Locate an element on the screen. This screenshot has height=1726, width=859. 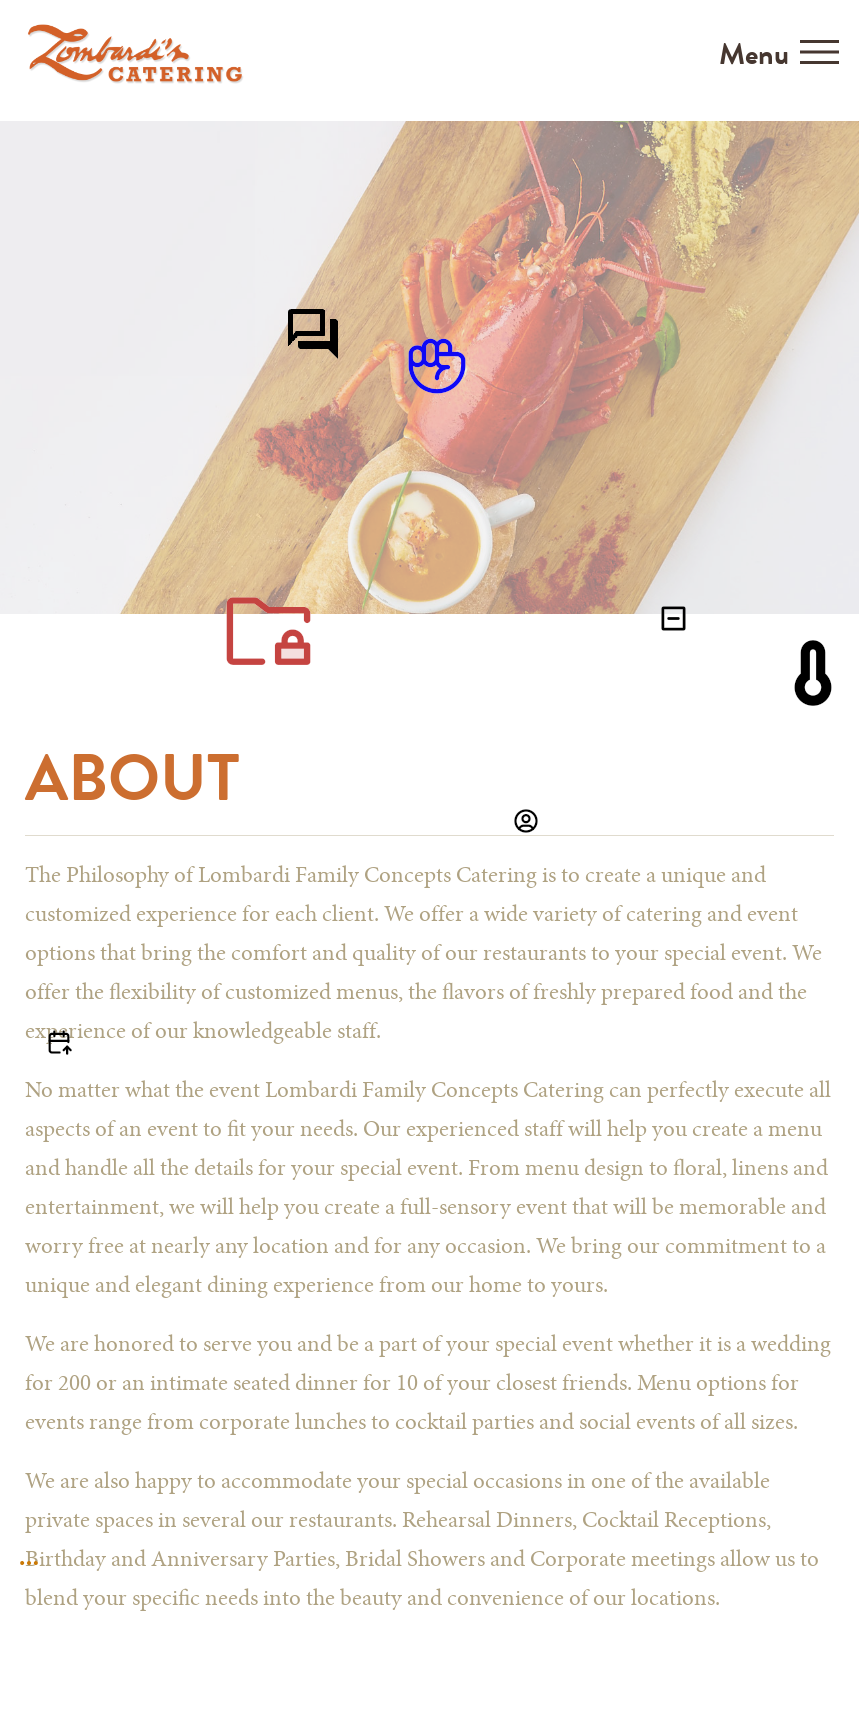
show solidarity or support is located at coordinates (437, 365).